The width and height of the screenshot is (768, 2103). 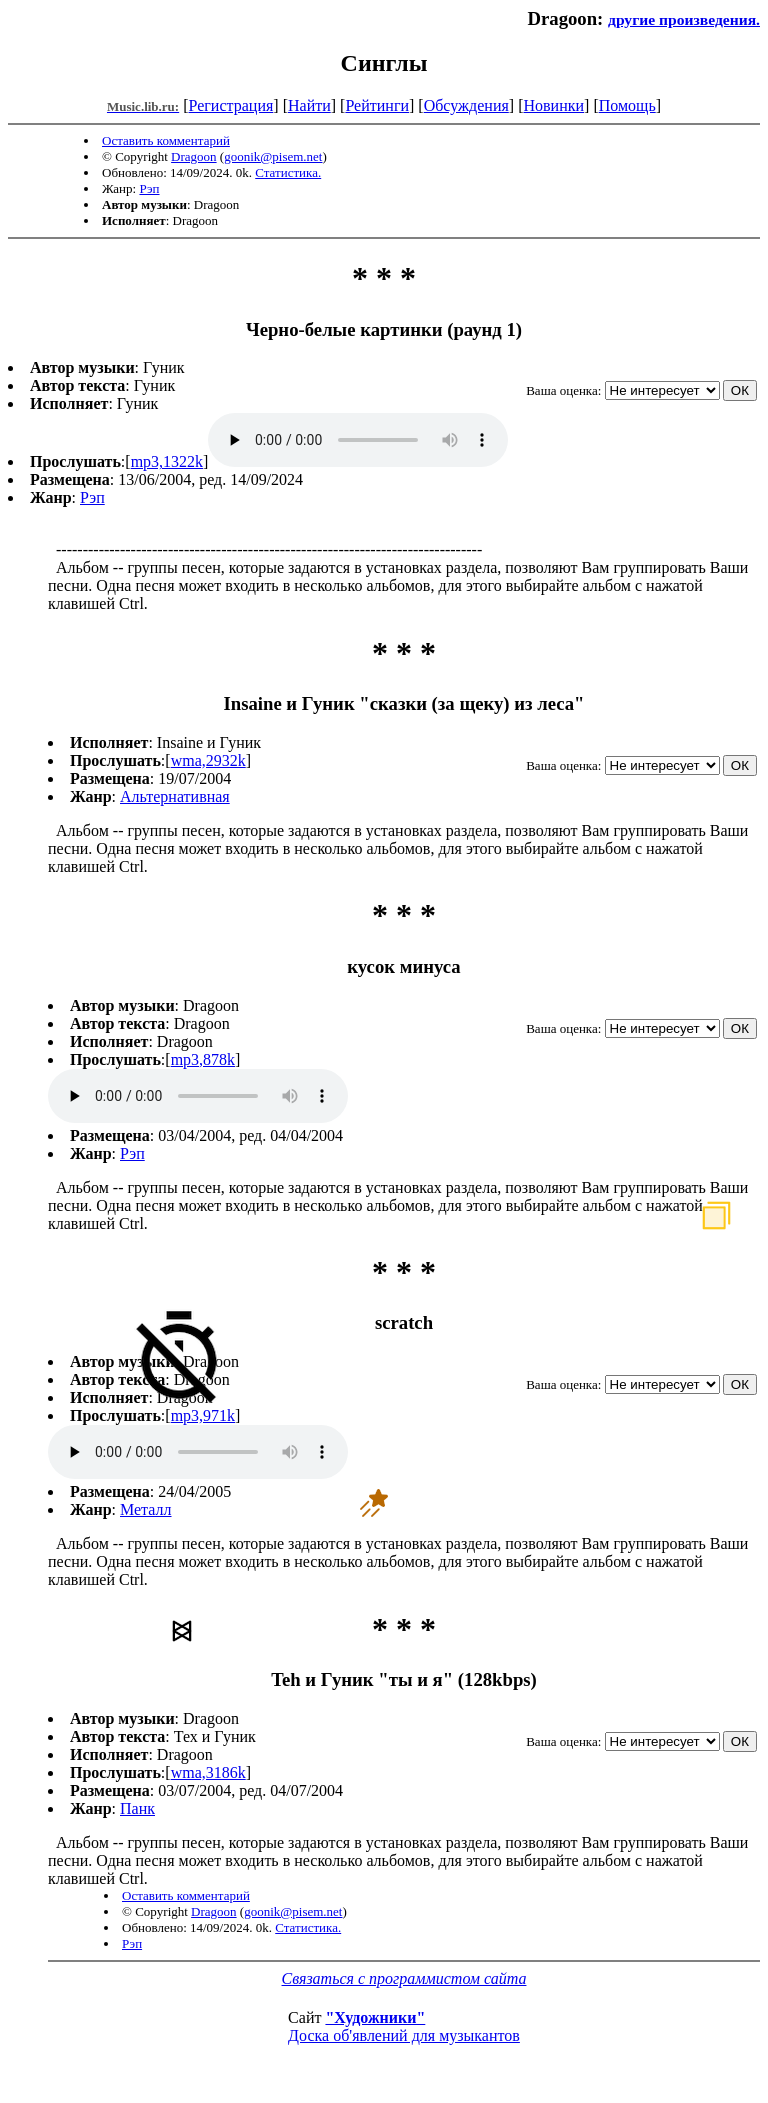 I want to click on disable or cancel timer, so click(x=179, y=1357).